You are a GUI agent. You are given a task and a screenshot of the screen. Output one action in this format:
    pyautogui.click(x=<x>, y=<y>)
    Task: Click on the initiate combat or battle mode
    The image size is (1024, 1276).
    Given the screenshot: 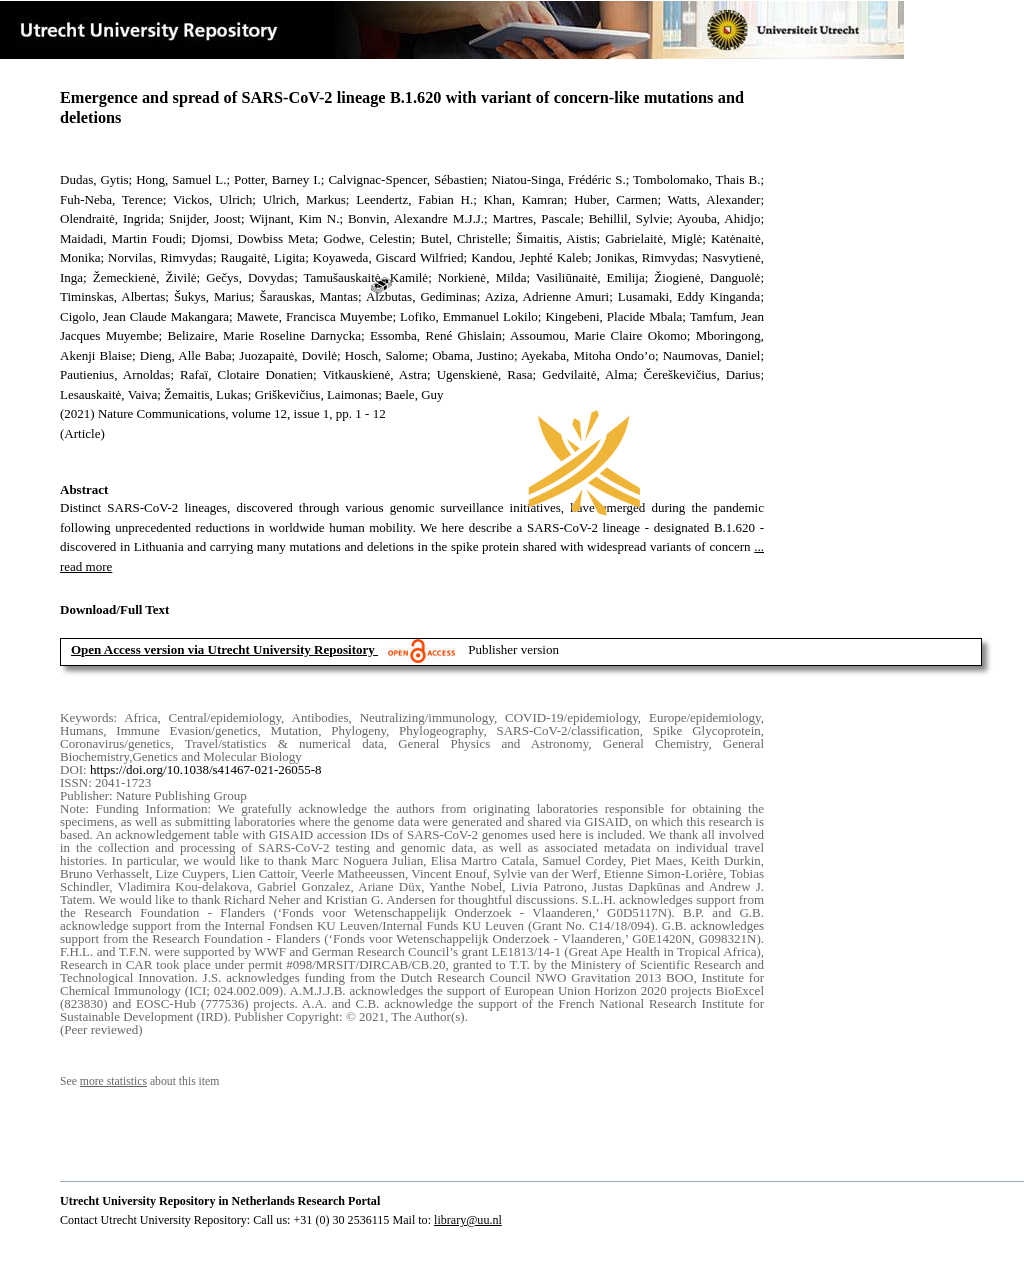 What is the action you would take?
    pyautogui.click(x=584, y=464)
    